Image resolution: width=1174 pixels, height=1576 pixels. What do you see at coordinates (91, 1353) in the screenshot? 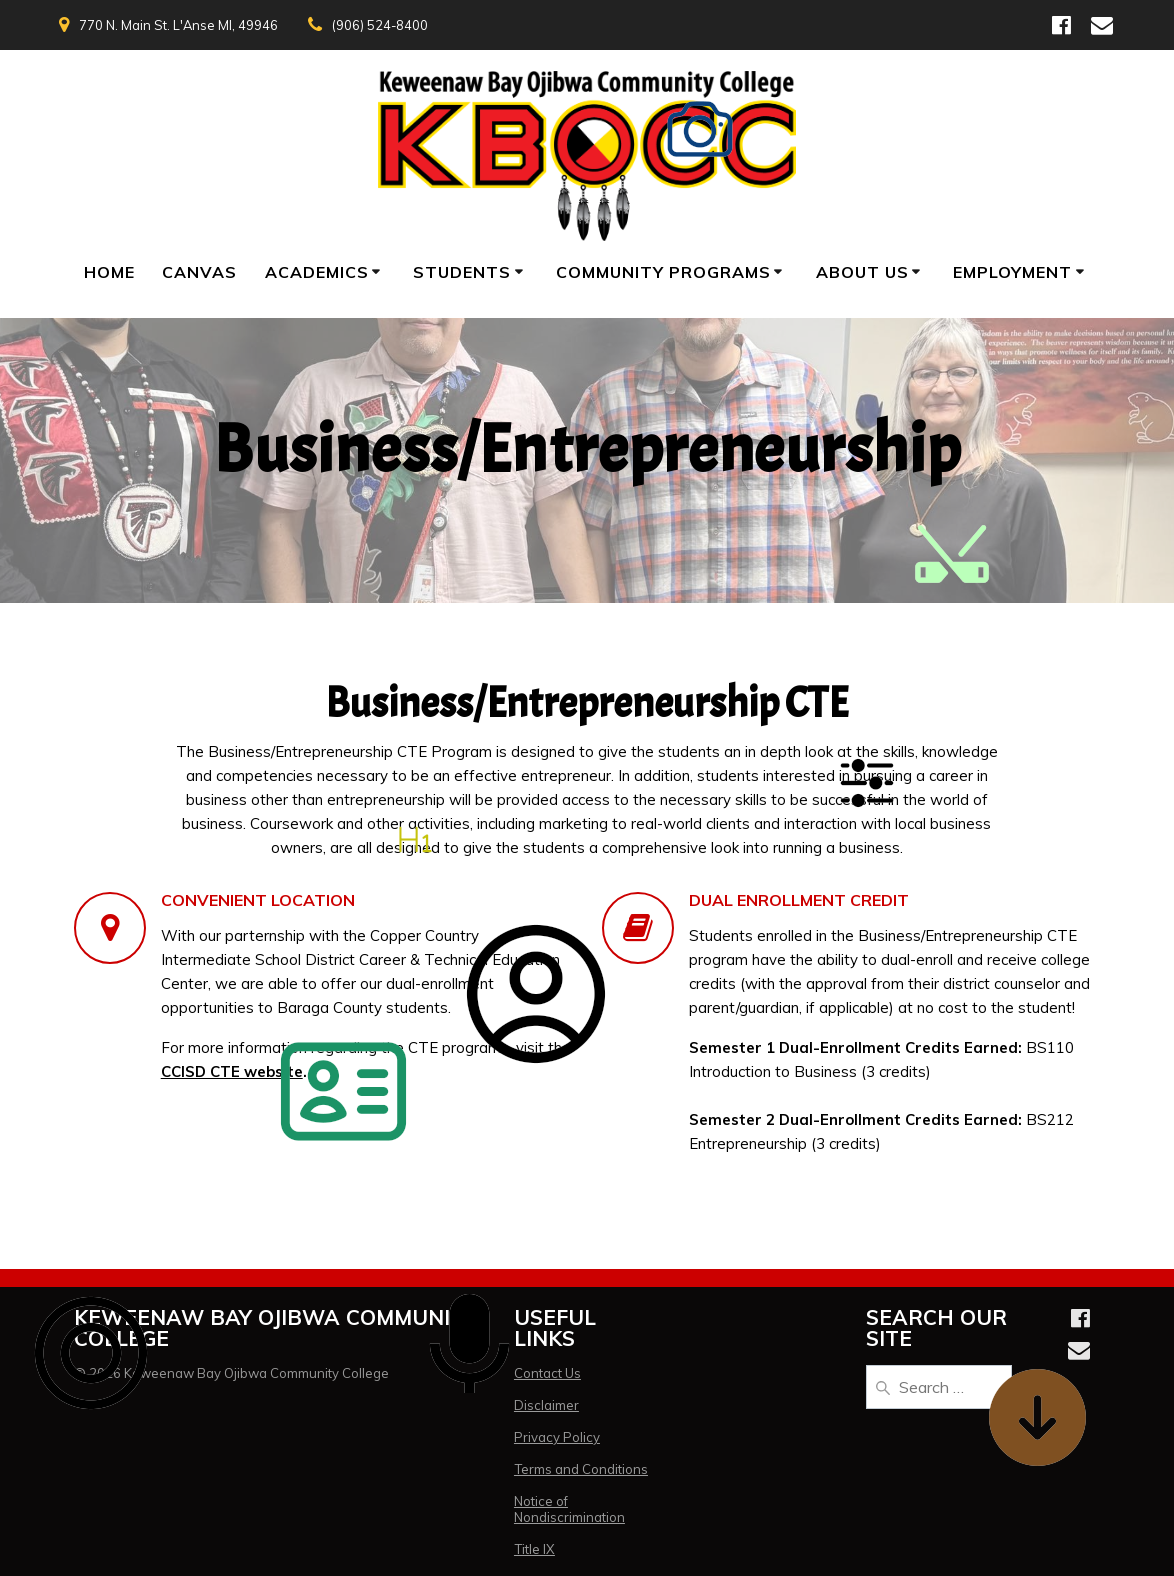
I see `select a single option from a list` at bounding box center [91, 1353].